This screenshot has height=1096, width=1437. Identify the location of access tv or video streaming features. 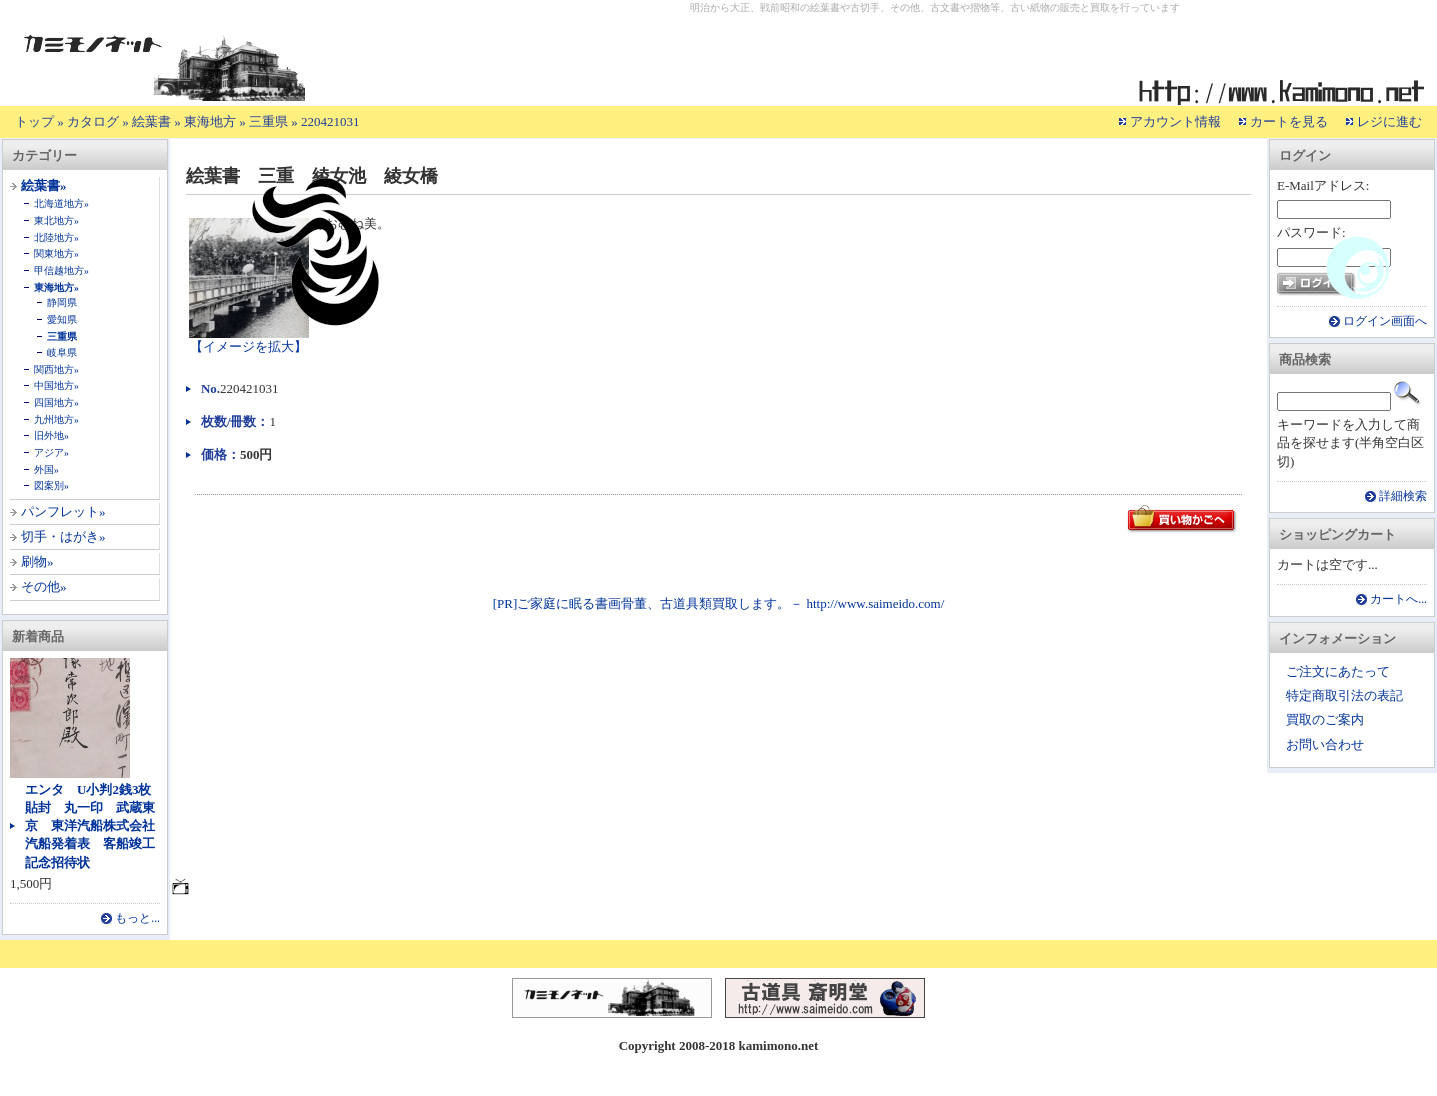
(180, 886).